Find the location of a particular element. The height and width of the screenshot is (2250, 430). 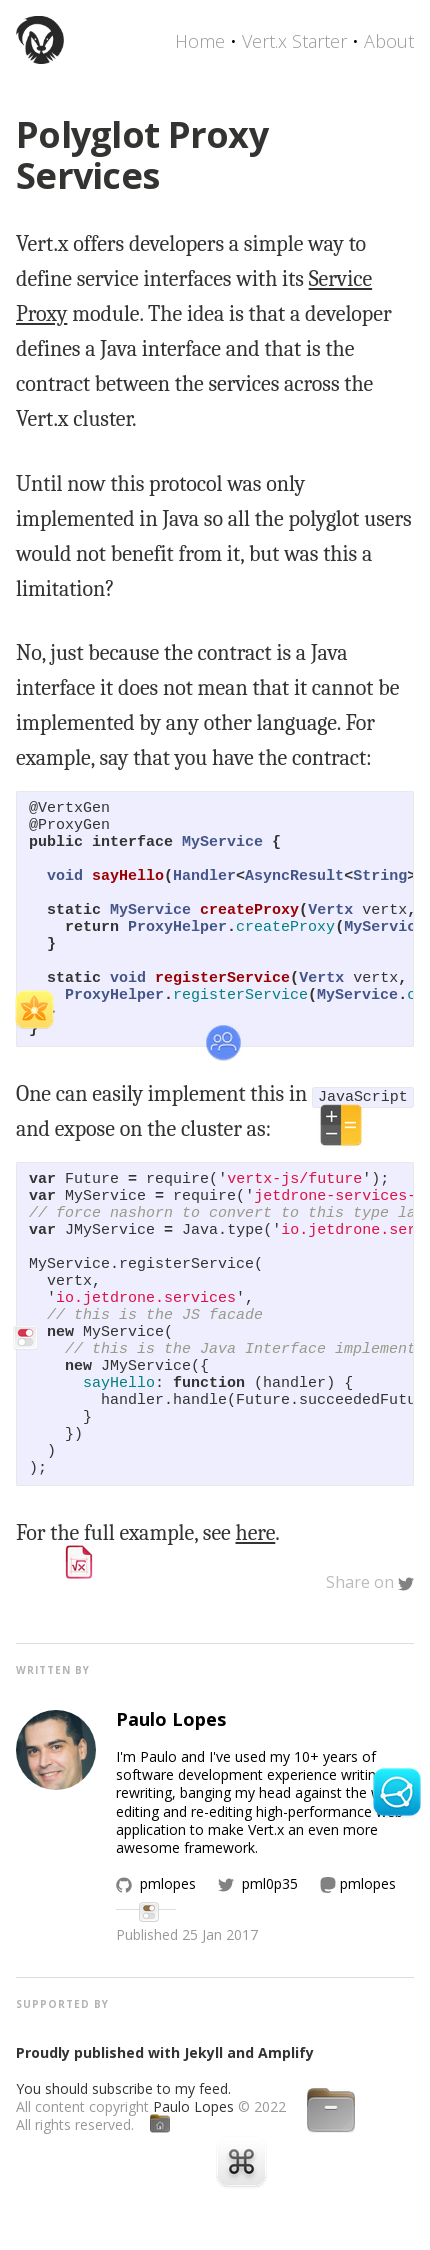

open vanilla os application is located at coordinates (34, 1009).